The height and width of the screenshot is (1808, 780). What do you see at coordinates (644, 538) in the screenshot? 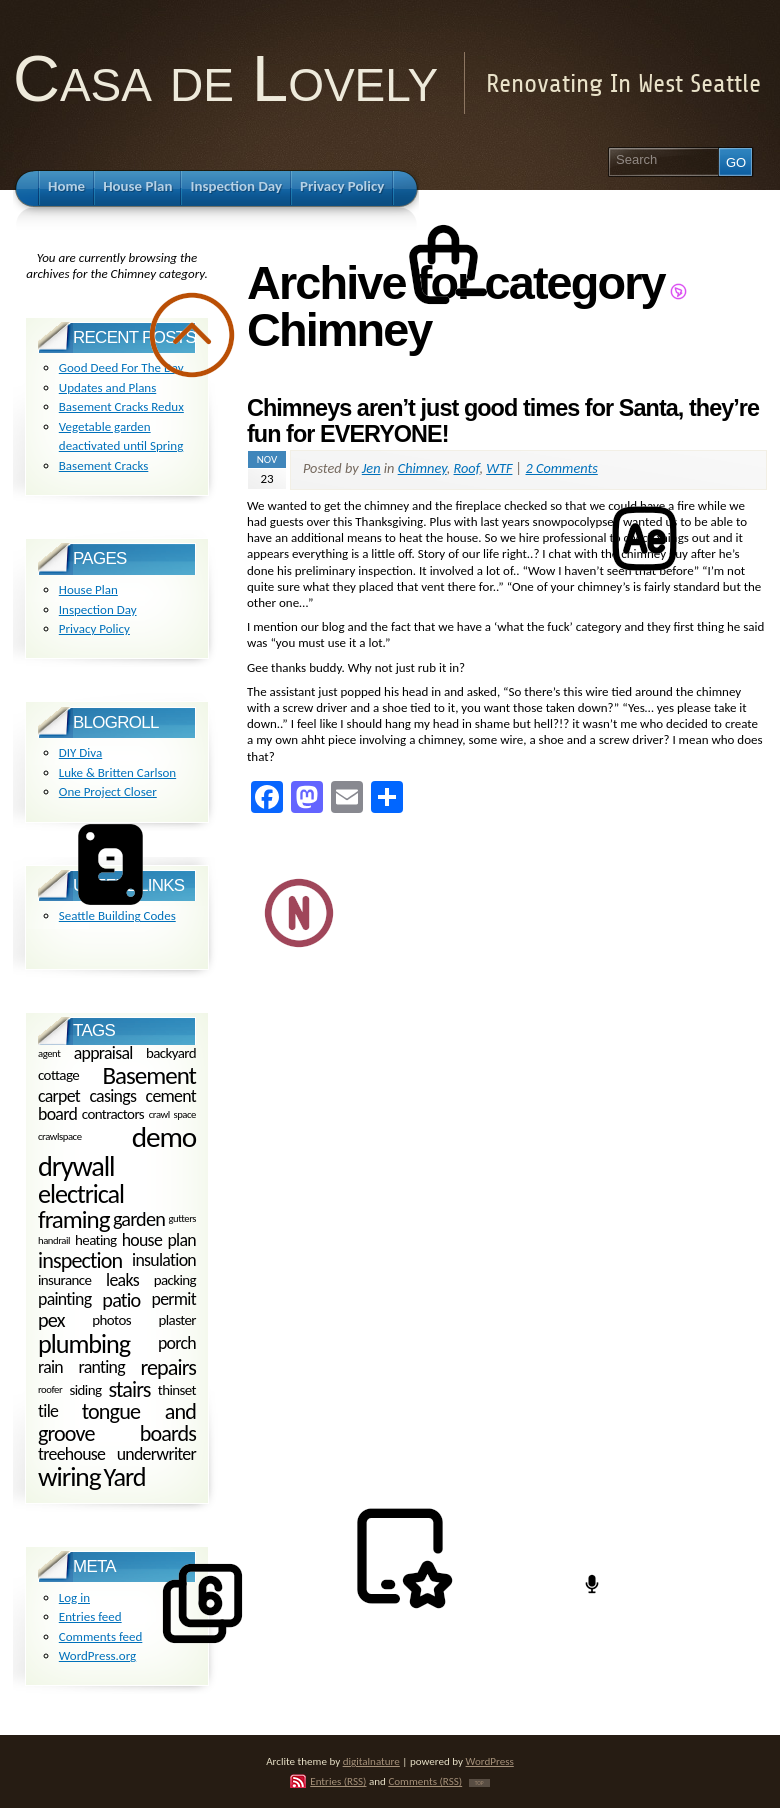
I see `open Adobe After Effects` at bounding box center [644, 538].